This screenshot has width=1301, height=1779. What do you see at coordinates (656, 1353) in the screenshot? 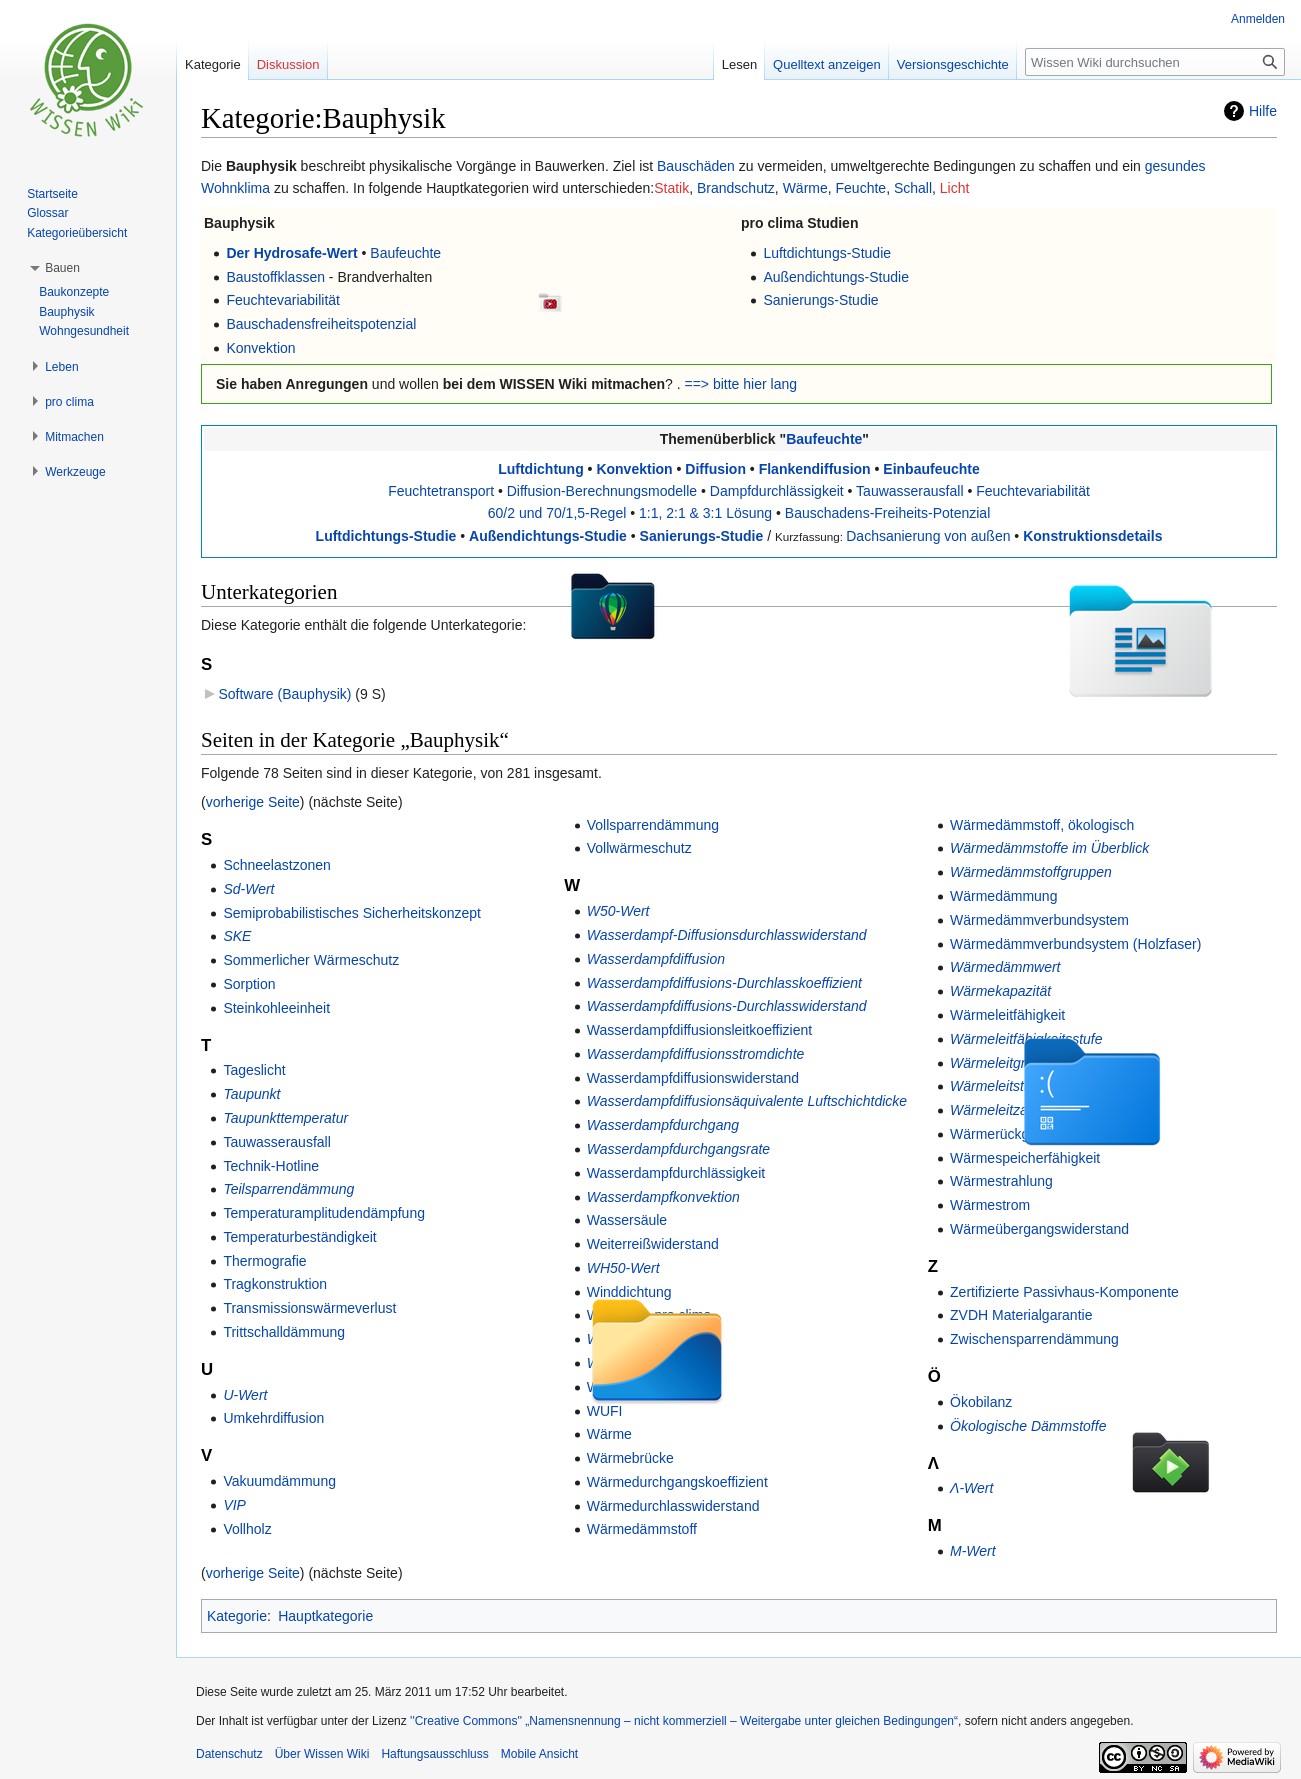
I see `open your files folder` at bounding box center [656, 1353].